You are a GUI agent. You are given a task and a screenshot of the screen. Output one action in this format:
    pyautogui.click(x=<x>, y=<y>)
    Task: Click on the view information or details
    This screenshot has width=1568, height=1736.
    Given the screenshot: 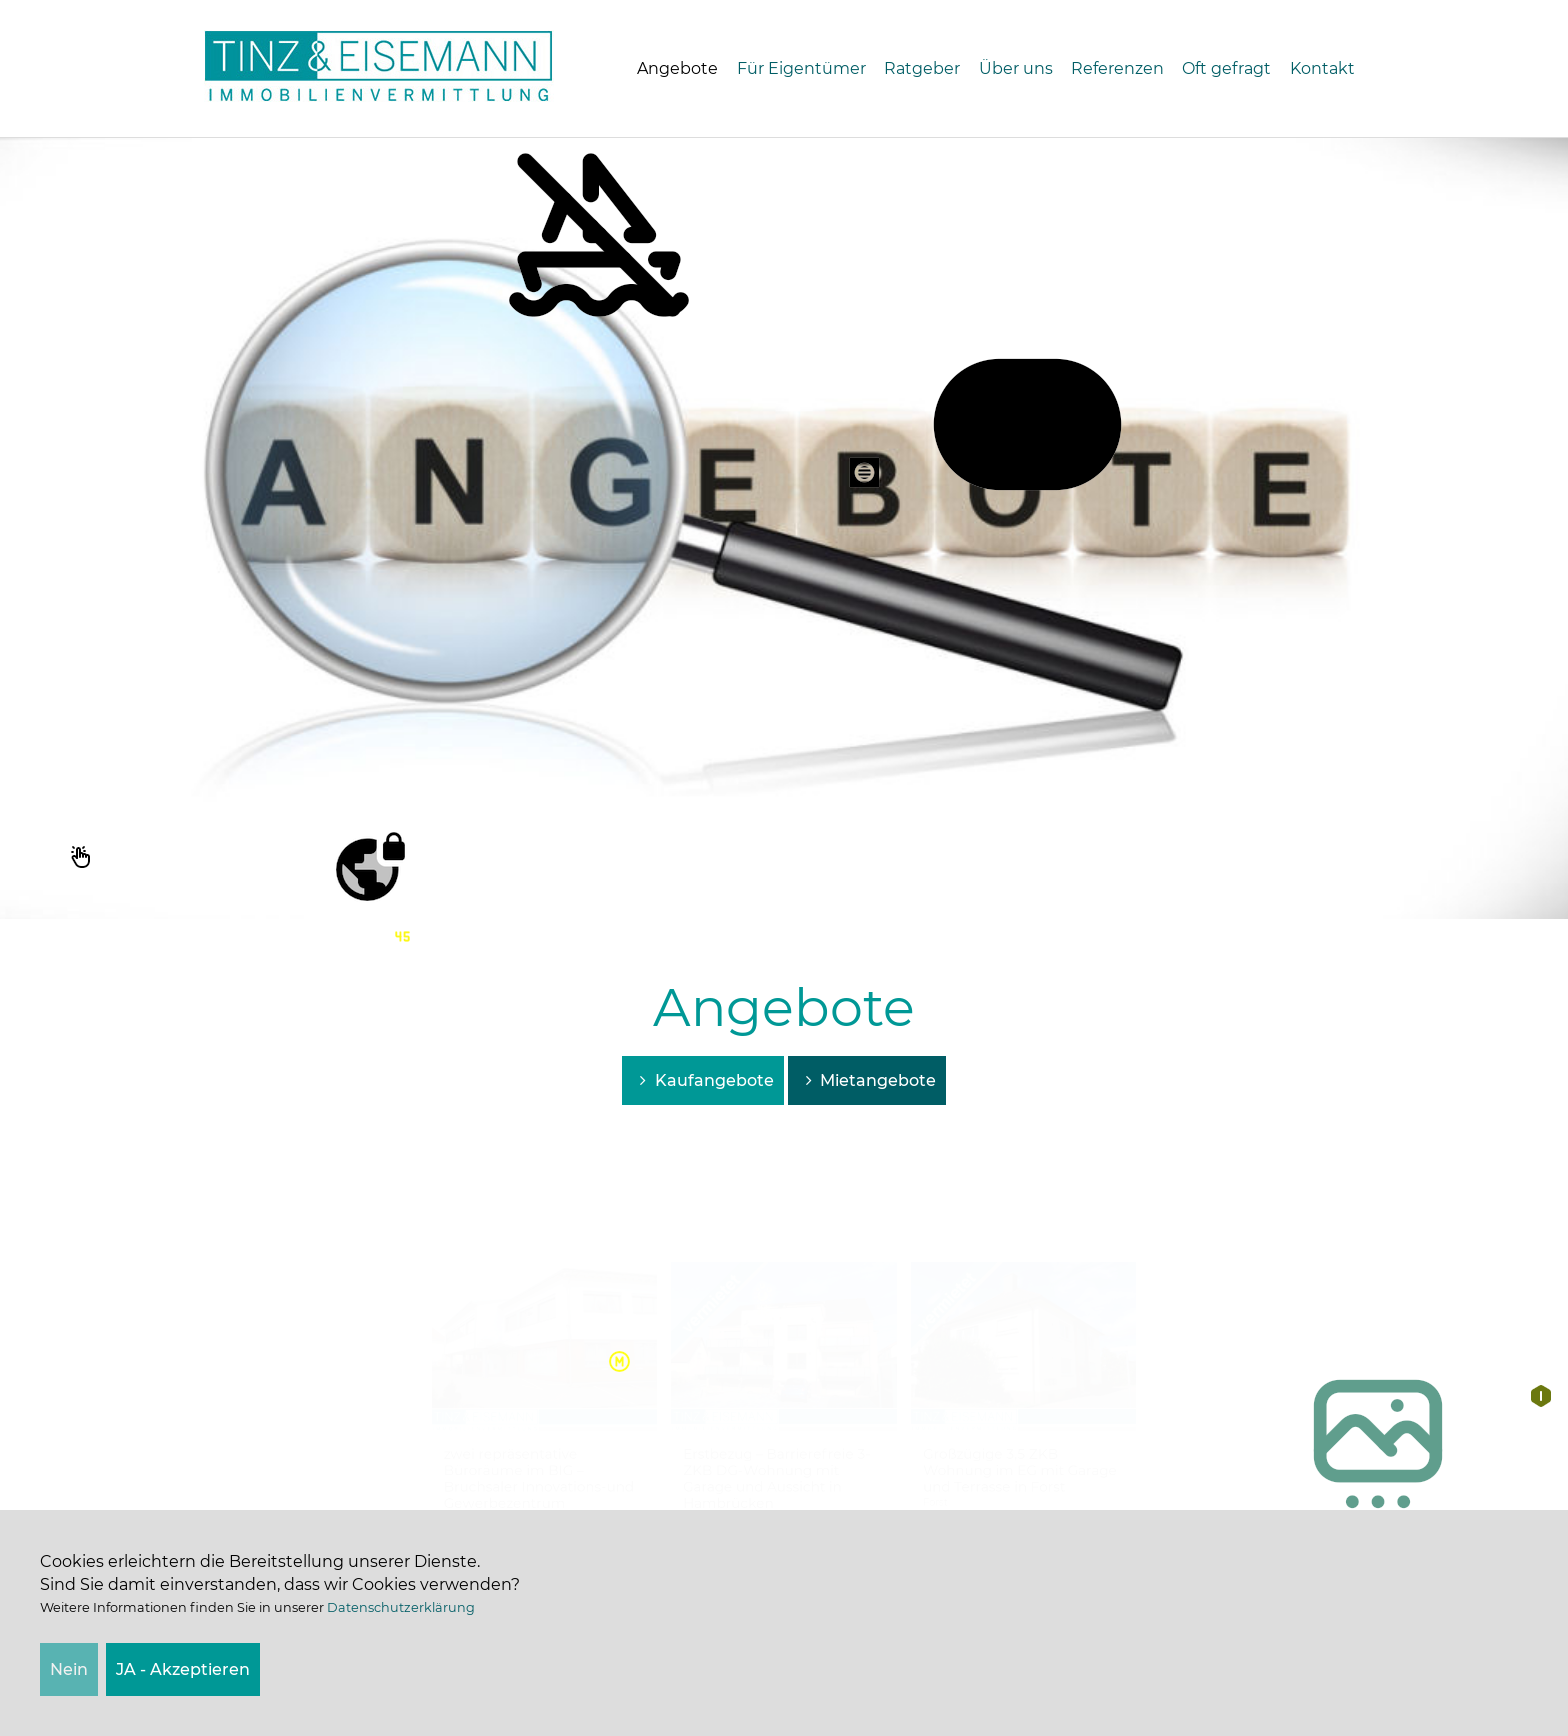 What is the action you would take?
    pyautogui.click(x=1541, y=1396)
    